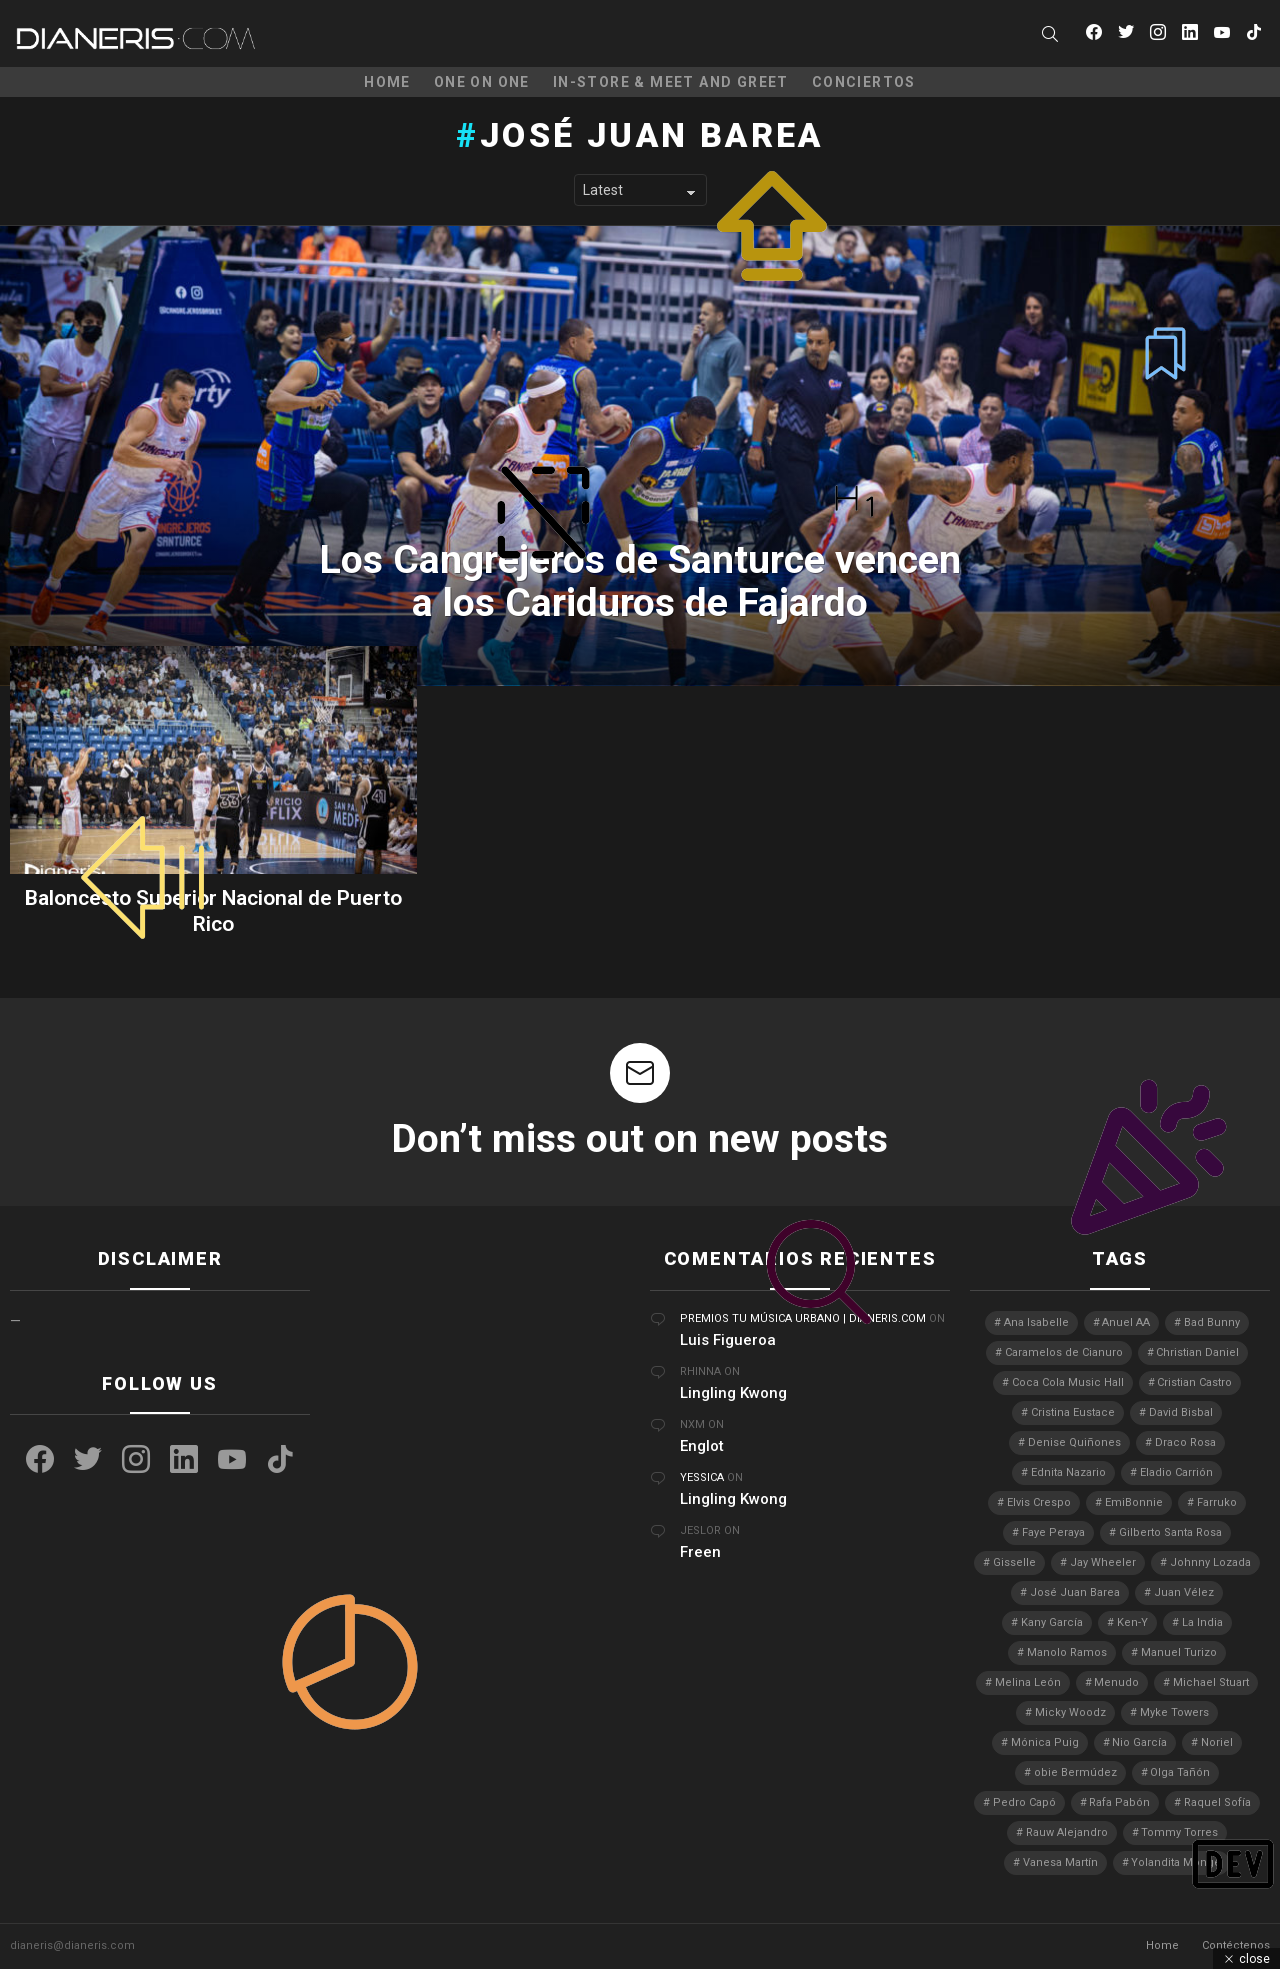 The width and height of the screenshot is (1280, 1969). What do you see at coordinates (853, 500) in the screenshot?
I see `format text as heading level 1` at bounding box center [853, 500].